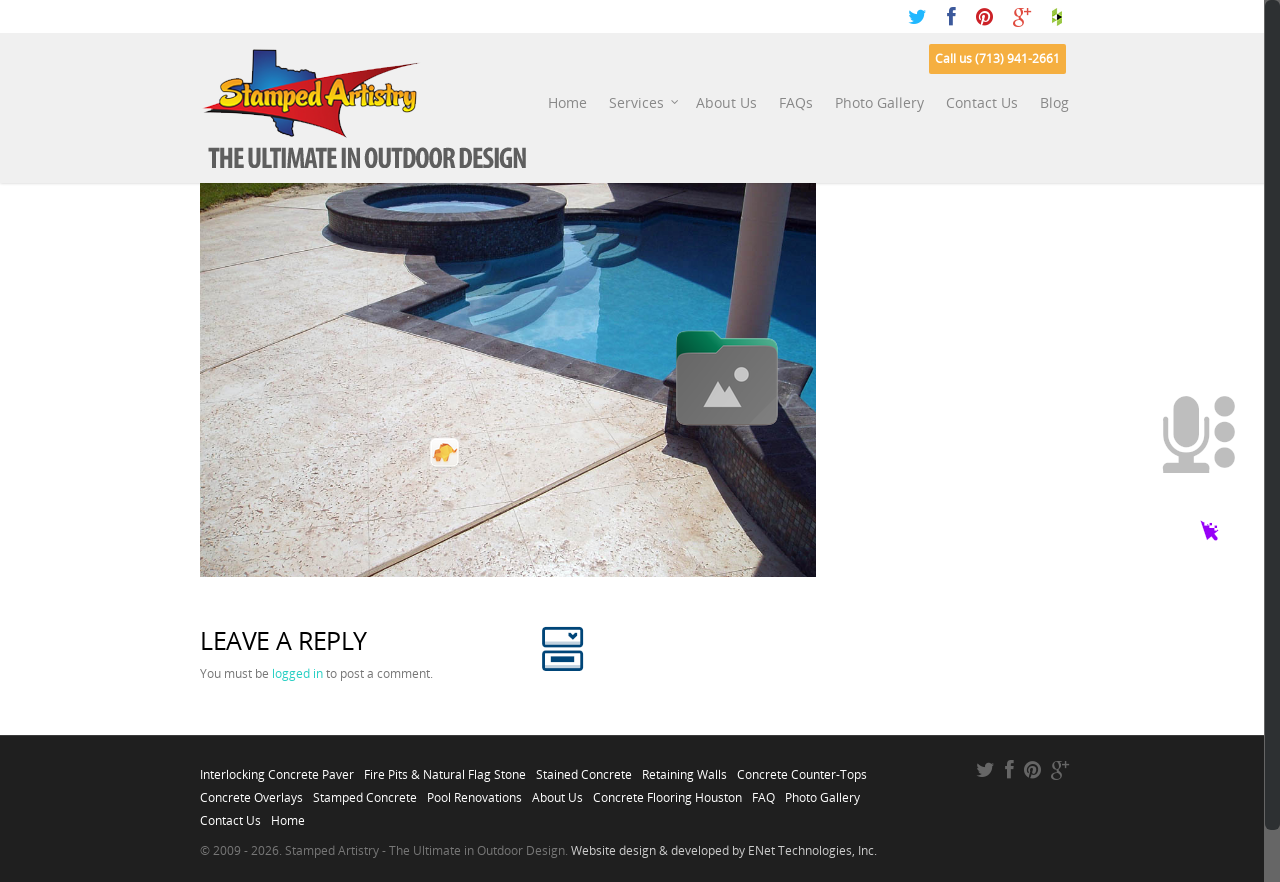 The image size is (1280, 882). What do you see at coordinates (1199, 432) in the screenshot?
I see `microphone input level is high` at bounding box center [1199, 432].